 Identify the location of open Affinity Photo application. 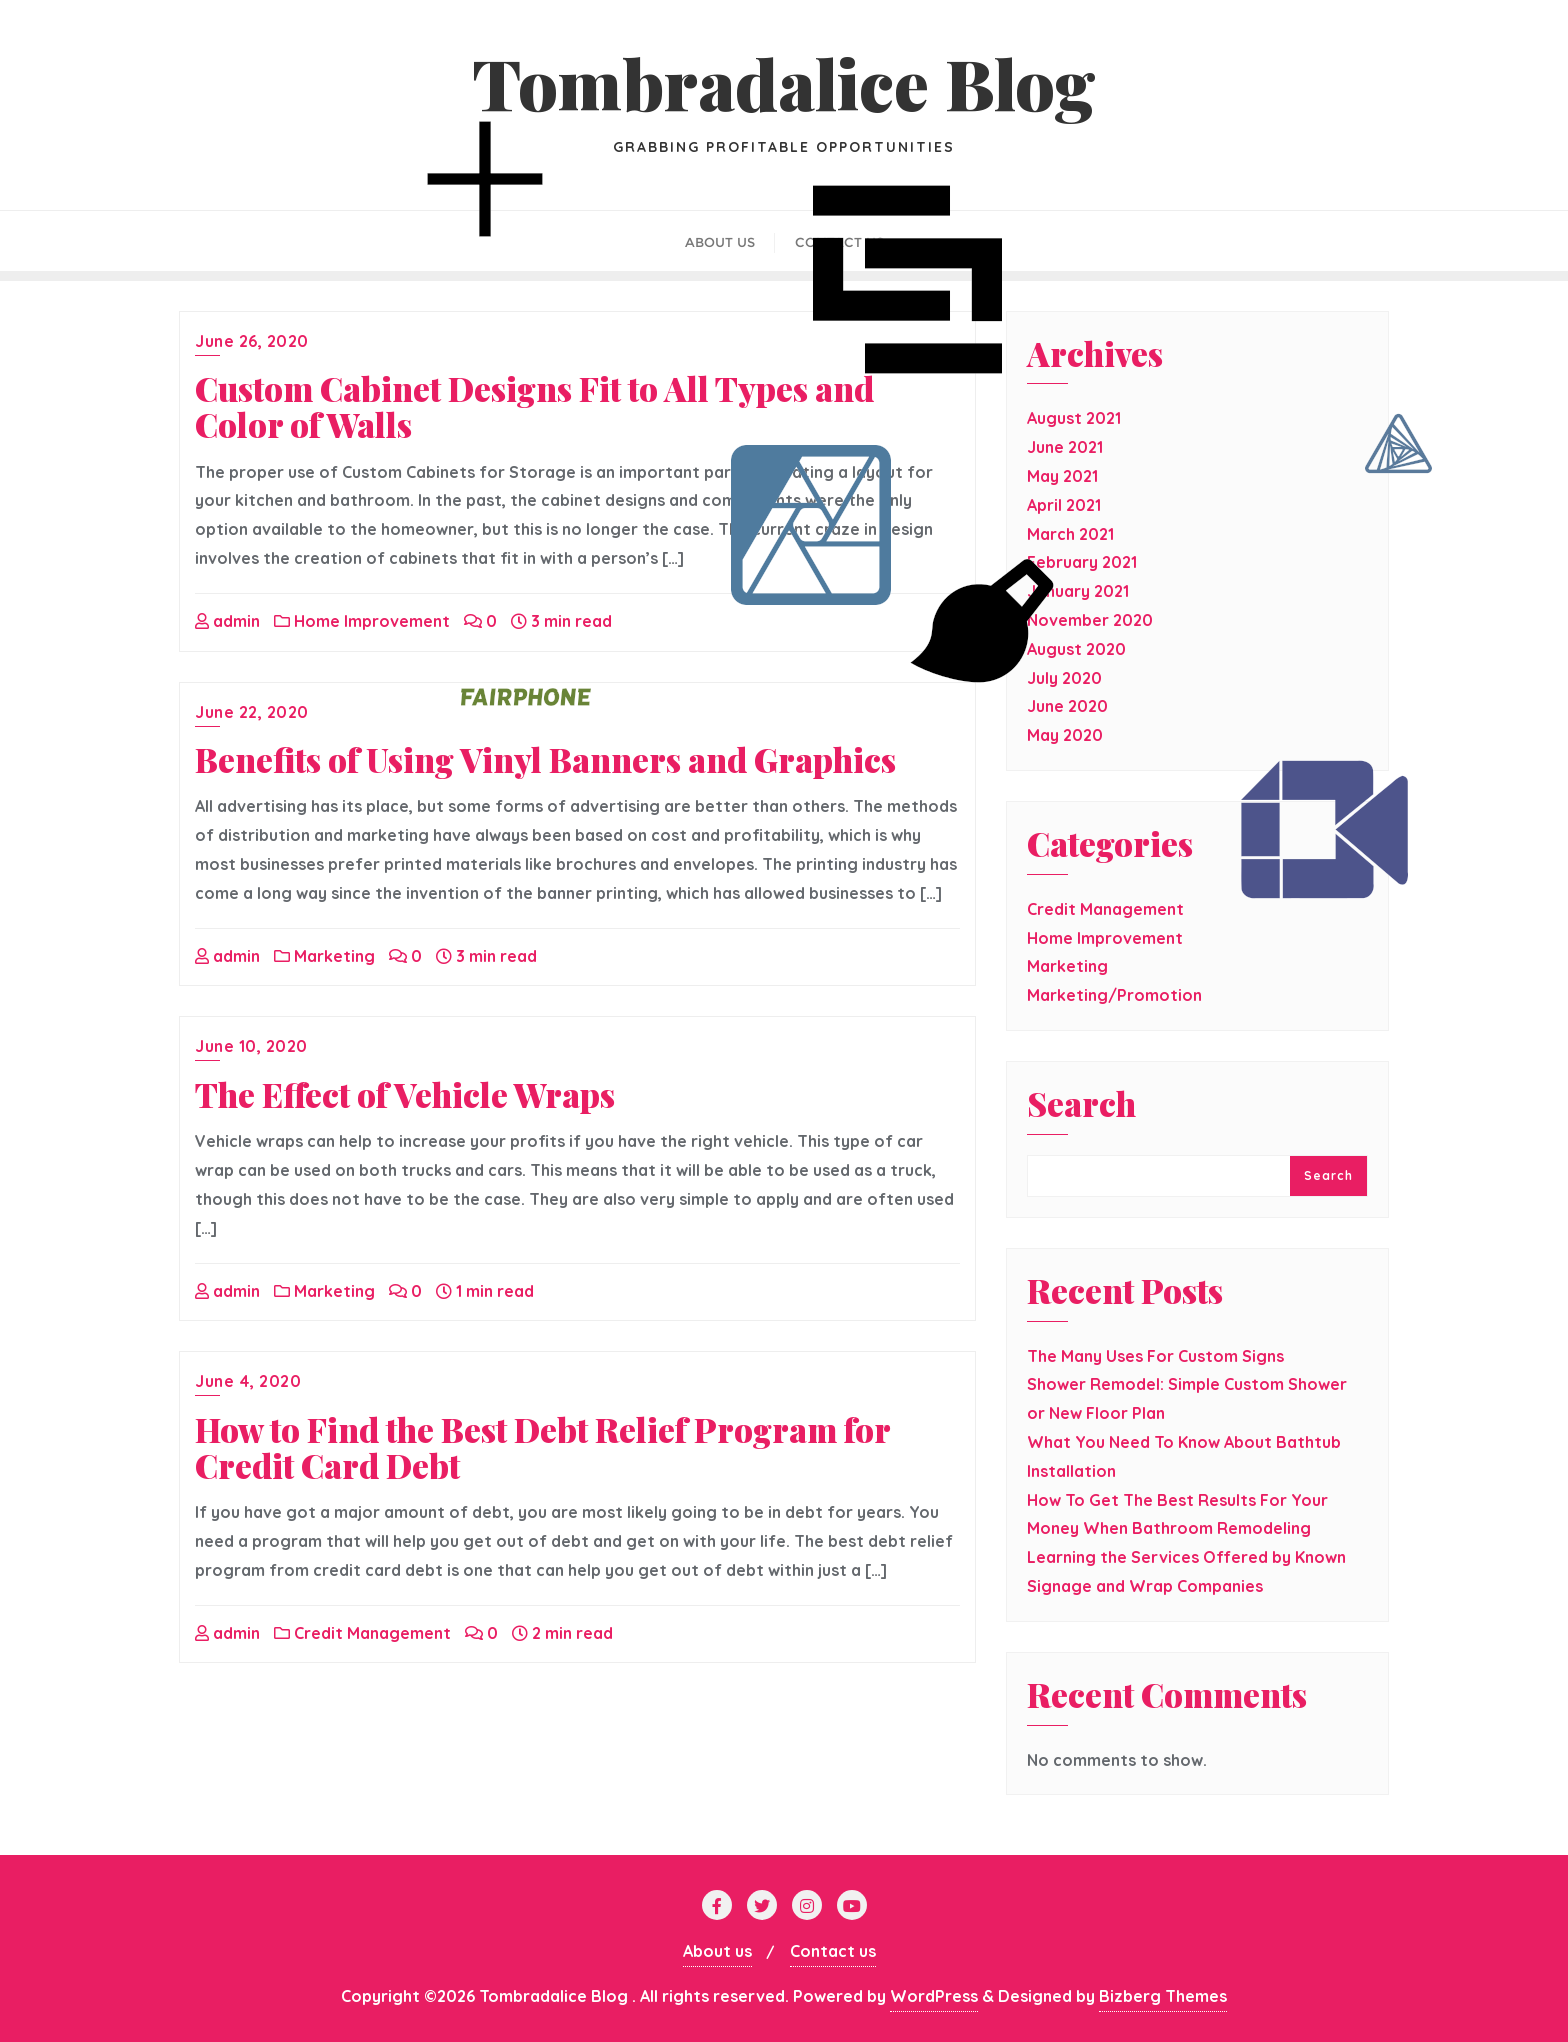
(811, 525).